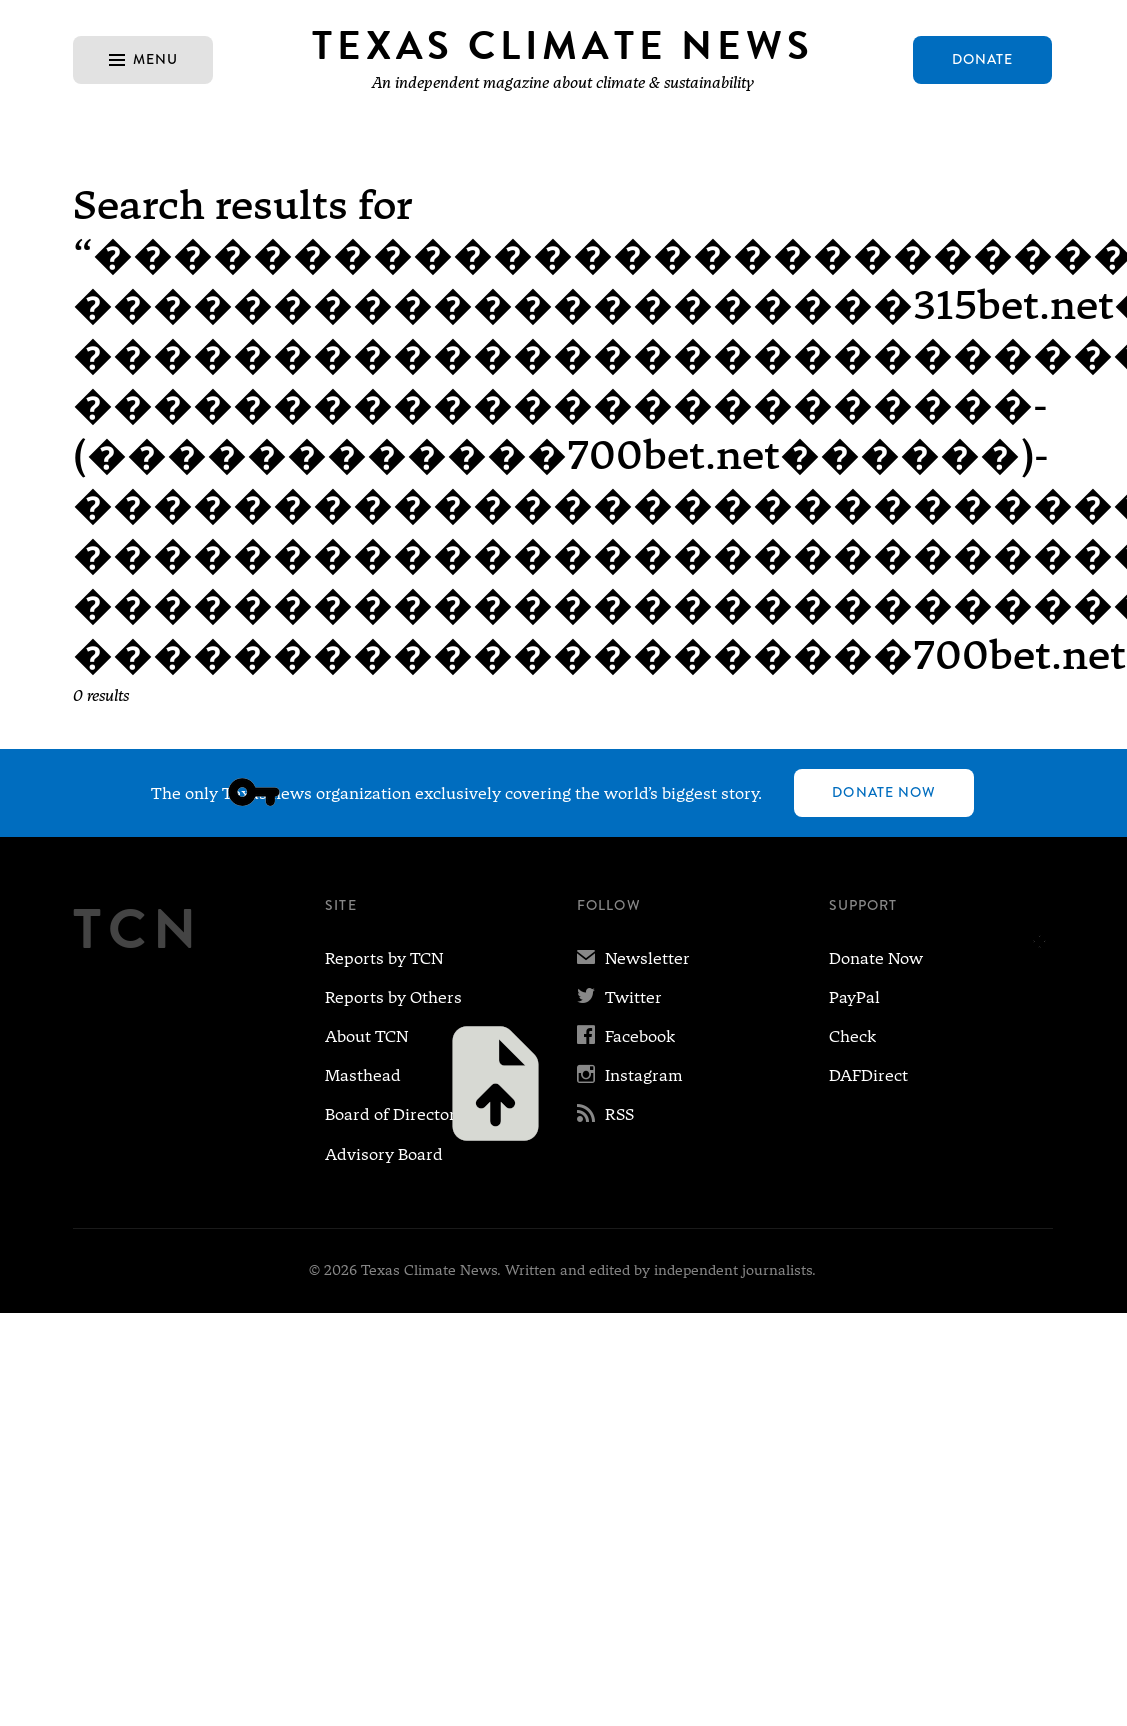 The width and height of the screenshot is (1127, 1726). Describe the element at coordinates (495, 1083) in the screenshot. I see `upload a file` at that location.